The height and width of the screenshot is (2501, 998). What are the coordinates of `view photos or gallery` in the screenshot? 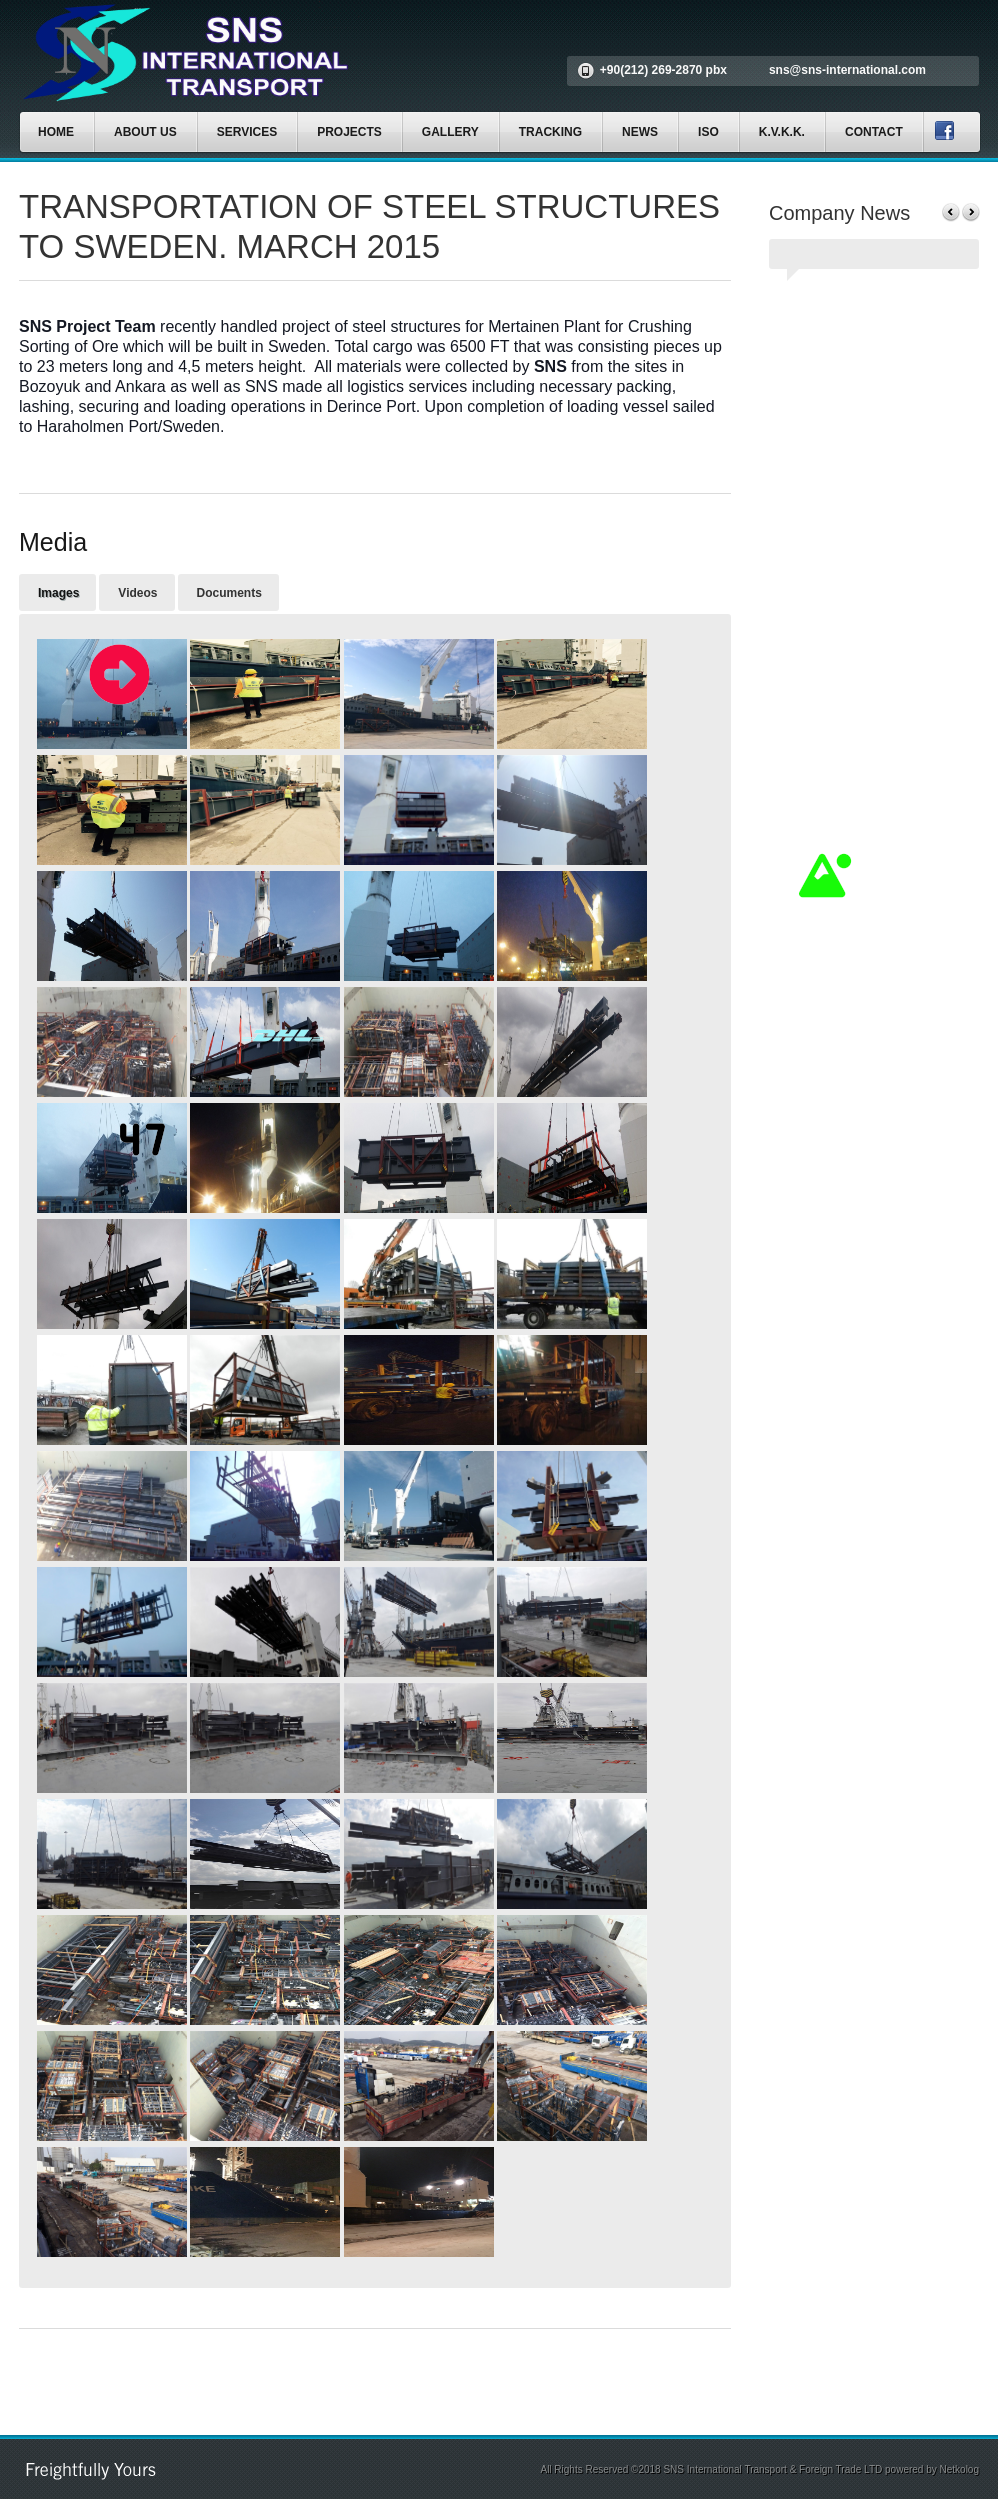 It's located at (825, 877).